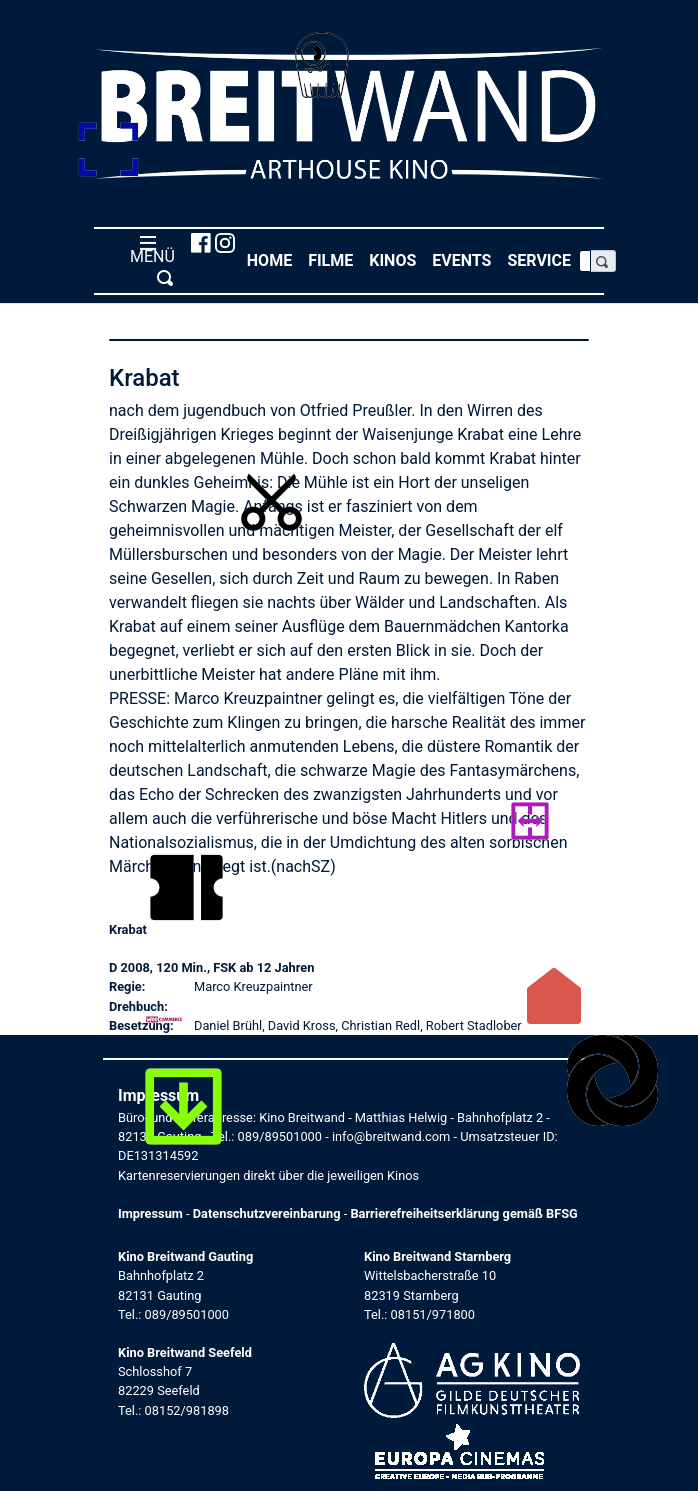  Describe the element at coordinates (612, 1080) in the screenshot. I see `open ShareX screen capture application` at that location.